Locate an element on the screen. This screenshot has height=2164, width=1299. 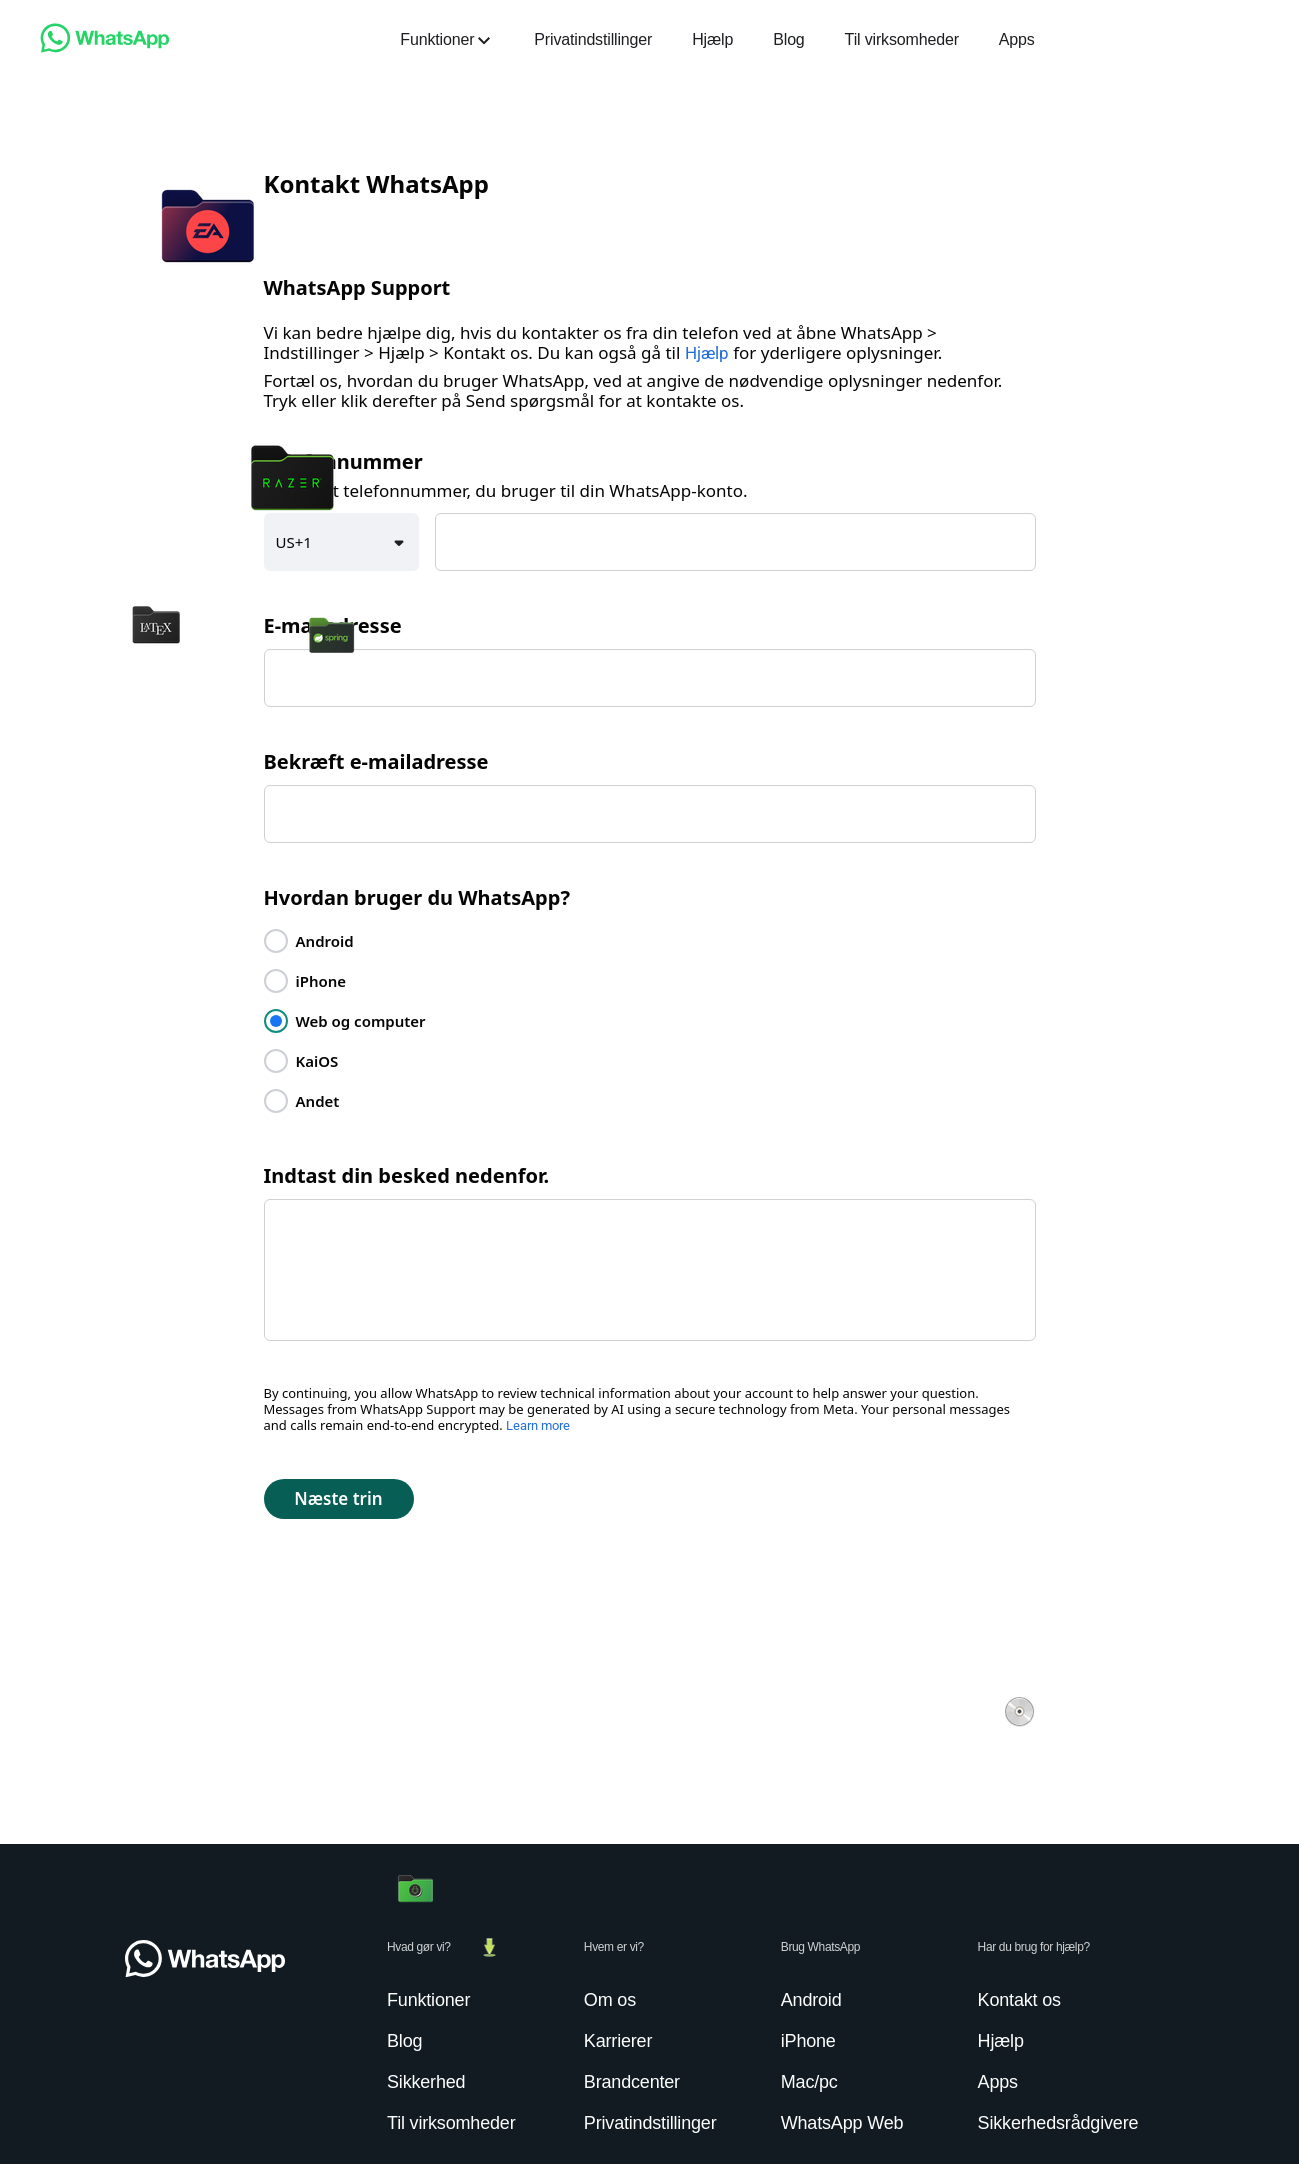
folder for razer software or game files is located at coordinates (292, 480).